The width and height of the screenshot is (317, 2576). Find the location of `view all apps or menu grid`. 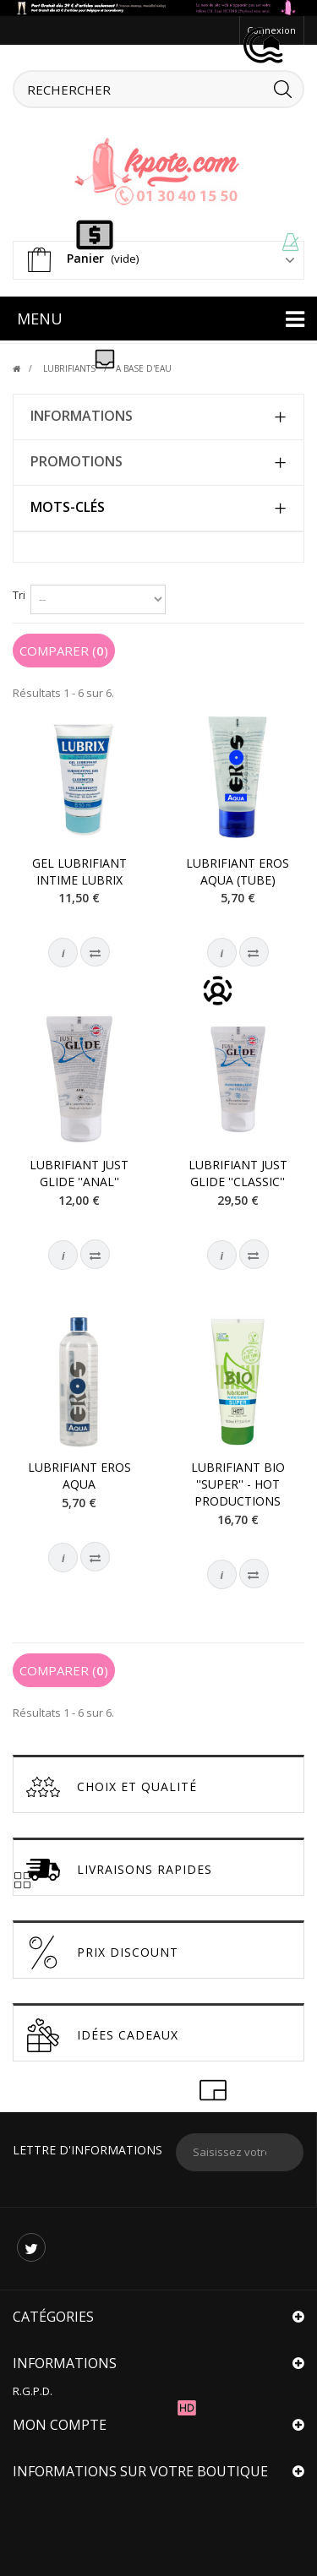

view all apps or menu grid is located at coordinates (22, 1880).